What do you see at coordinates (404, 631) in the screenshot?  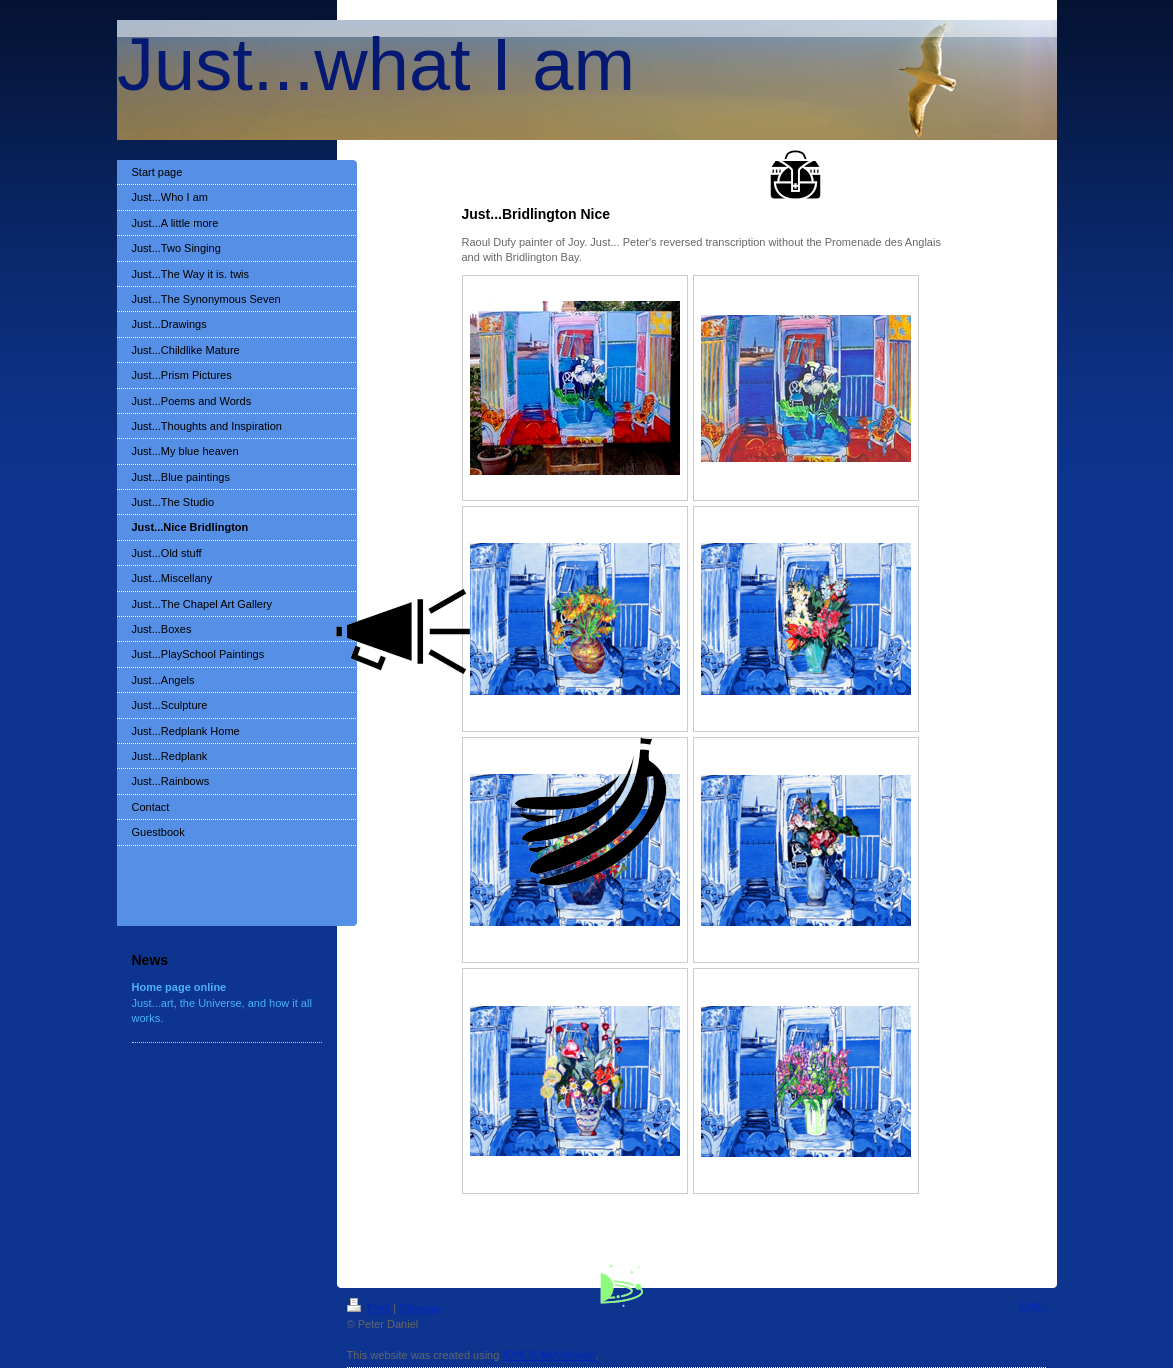 I see `make an announcement or broadcast` at bounding box center [404, 631].